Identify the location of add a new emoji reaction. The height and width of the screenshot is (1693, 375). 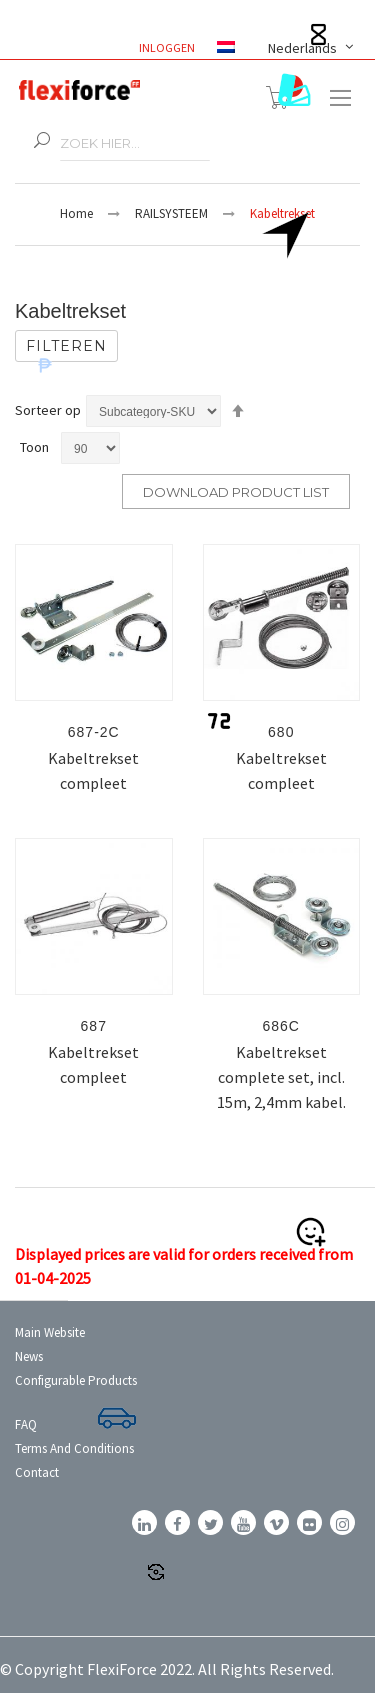
(310, 1231).